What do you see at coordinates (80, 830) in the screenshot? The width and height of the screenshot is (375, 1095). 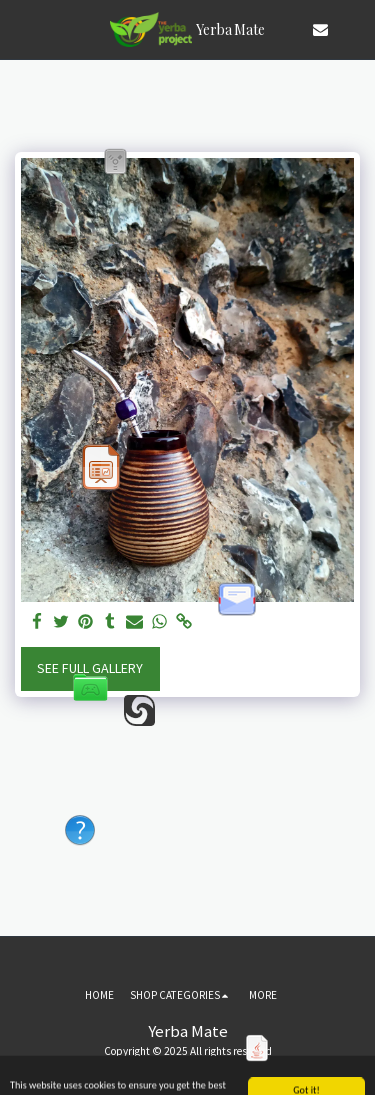 I see `open help documentation` at bounding box center [80, 830].